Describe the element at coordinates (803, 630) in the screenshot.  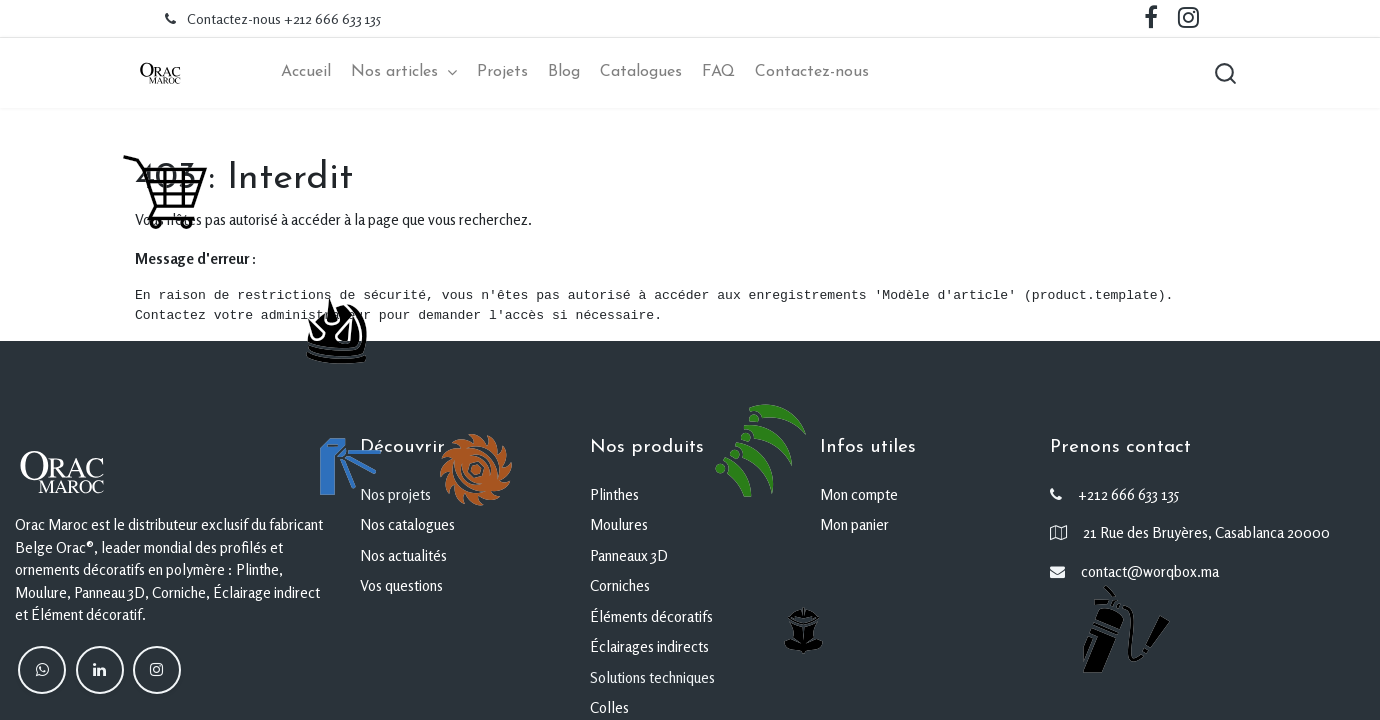
I see `select knight or medieval warrior class` at that location.